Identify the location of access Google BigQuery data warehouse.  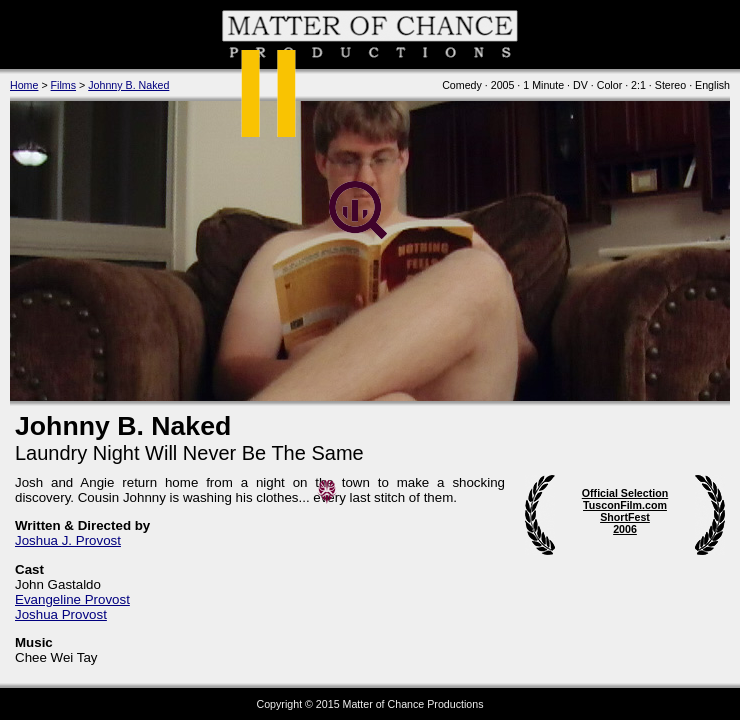
(358, 210).